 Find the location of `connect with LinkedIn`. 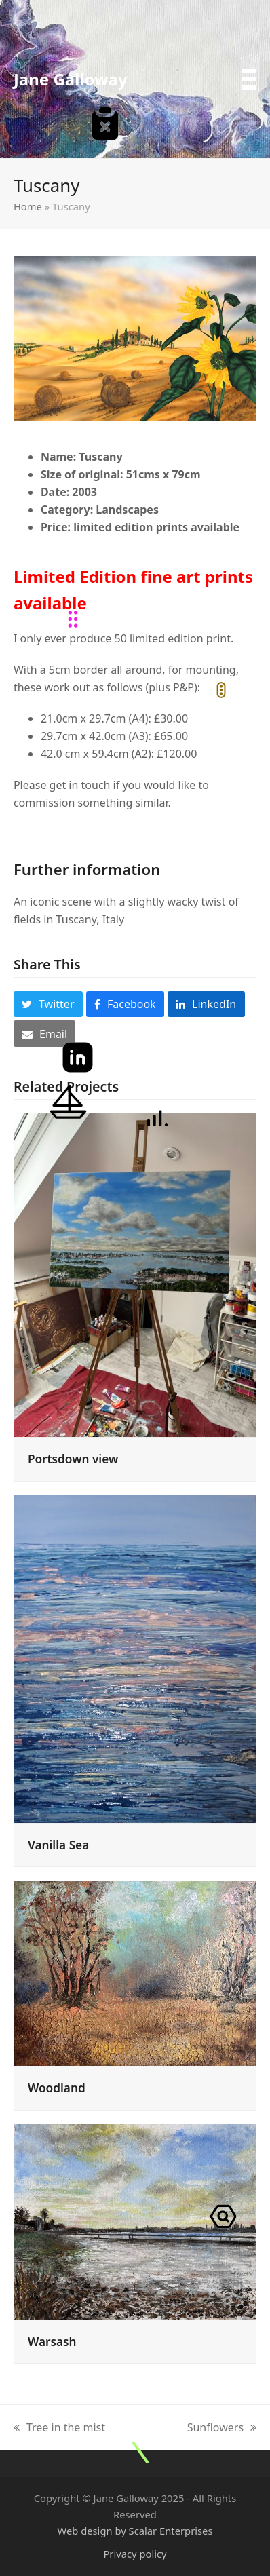

connect with LinkedIn is located at coordinates (77, 1057).